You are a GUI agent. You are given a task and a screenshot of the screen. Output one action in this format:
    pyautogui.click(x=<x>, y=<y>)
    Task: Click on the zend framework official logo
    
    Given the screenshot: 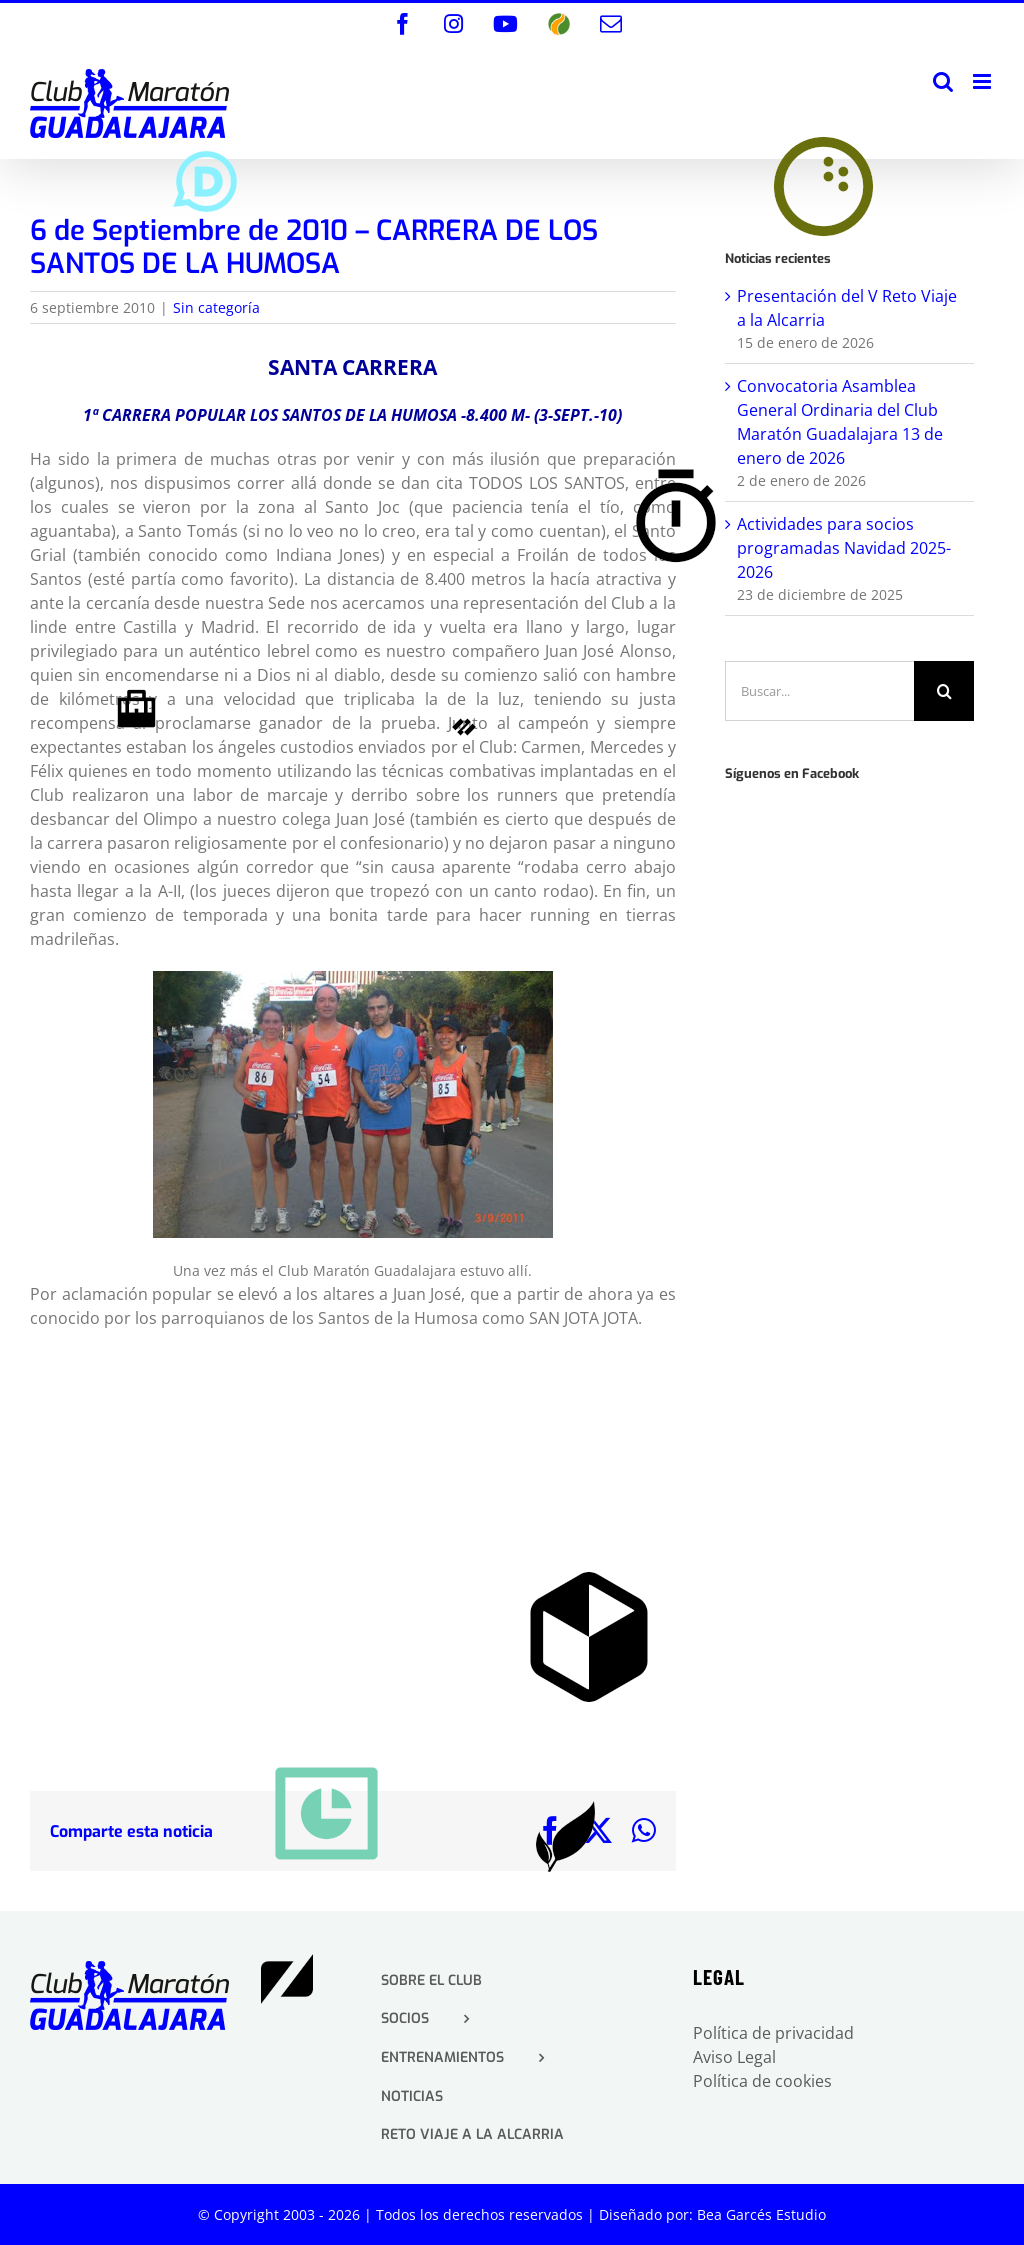 What is the action you would take?
    pyautogui.click(x=287, y=1979)
    